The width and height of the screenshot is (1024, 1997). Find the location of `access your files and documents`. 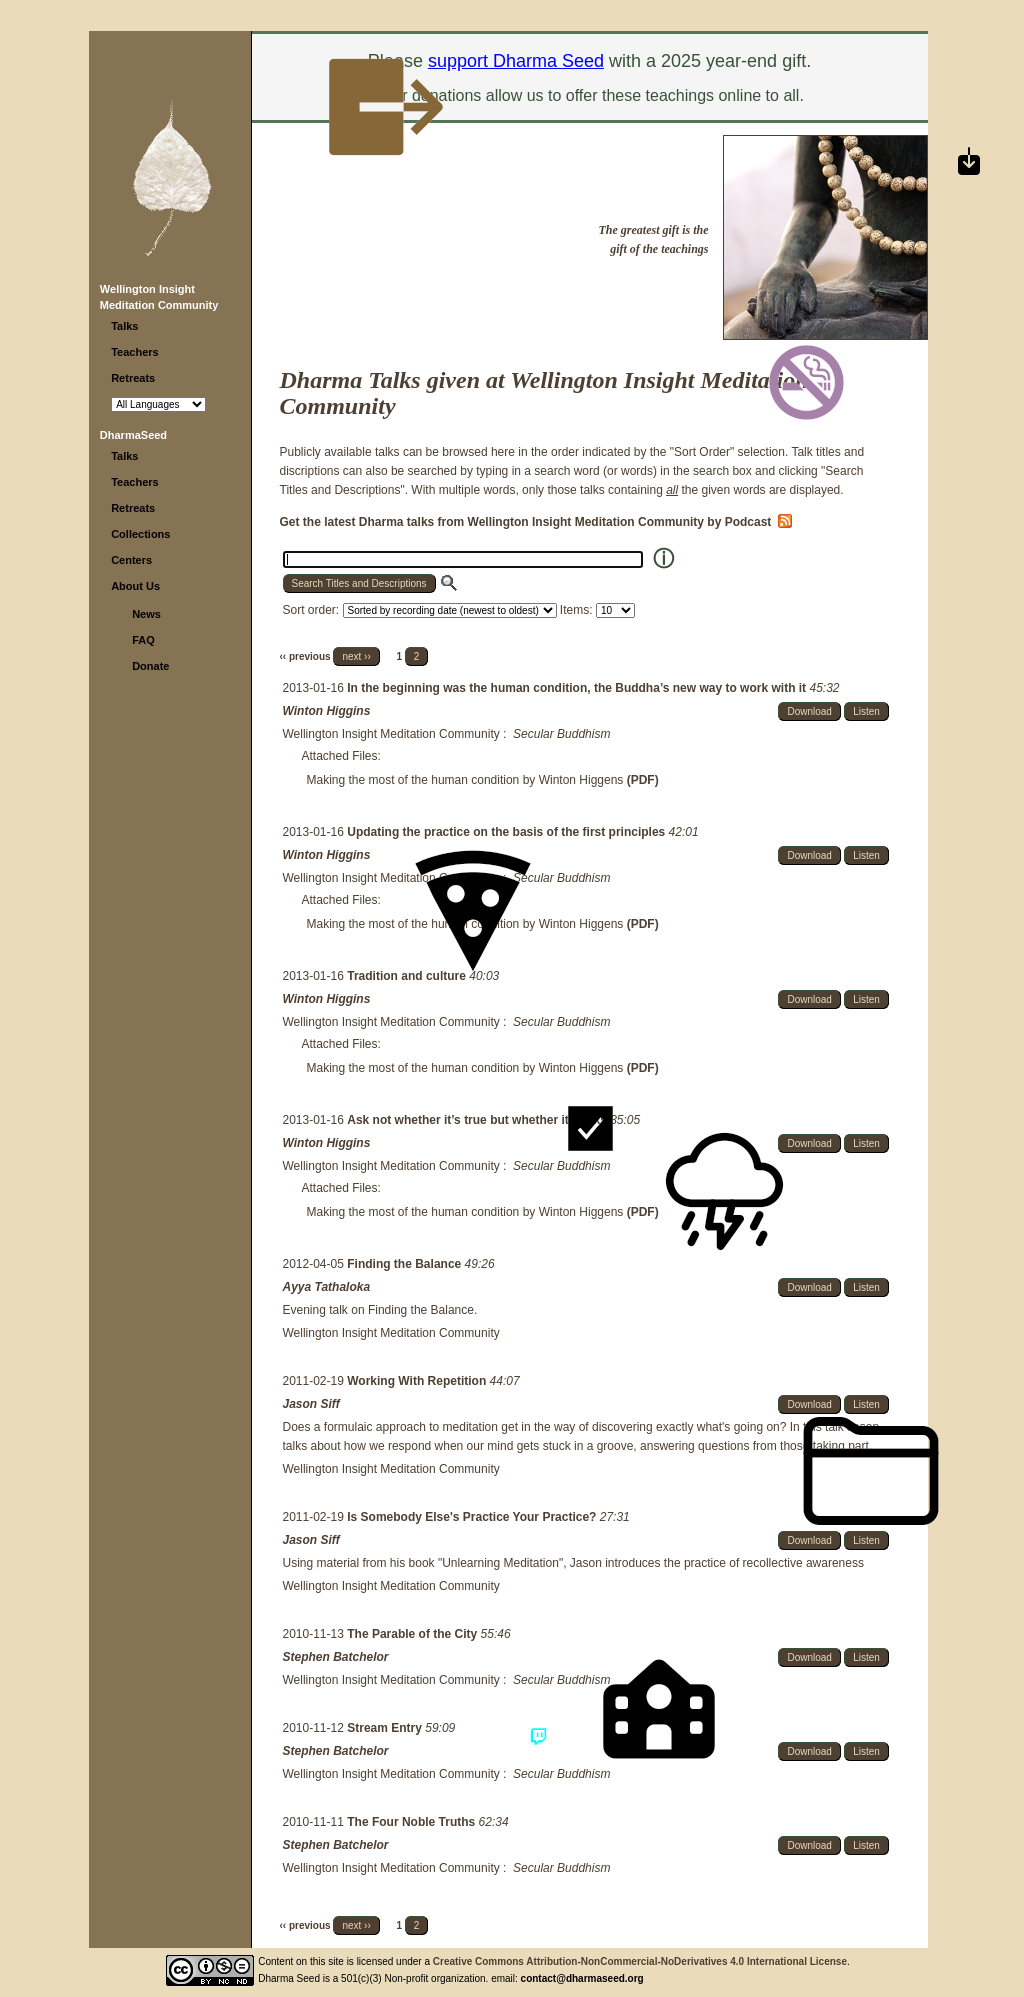

access your files and documents is located at coordinates (871, 1471).